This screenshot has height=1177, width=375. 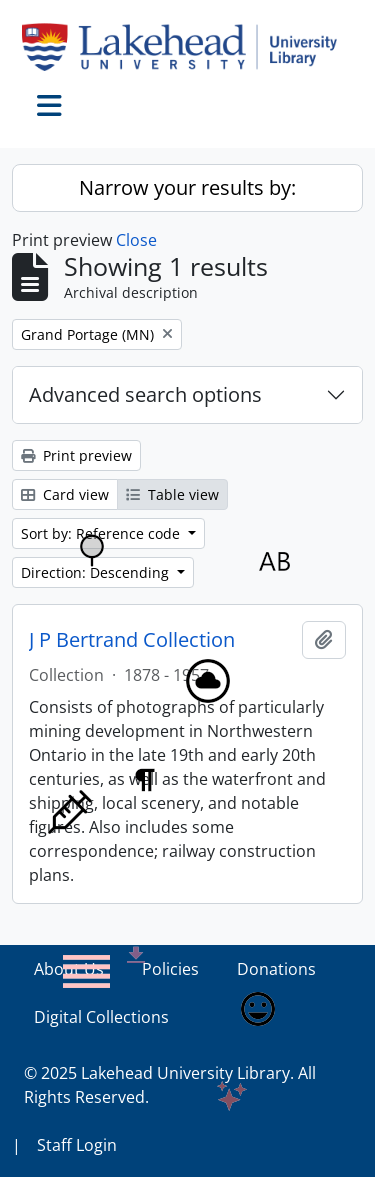 I want to click on download a file or content, so click(x=136, y=954).